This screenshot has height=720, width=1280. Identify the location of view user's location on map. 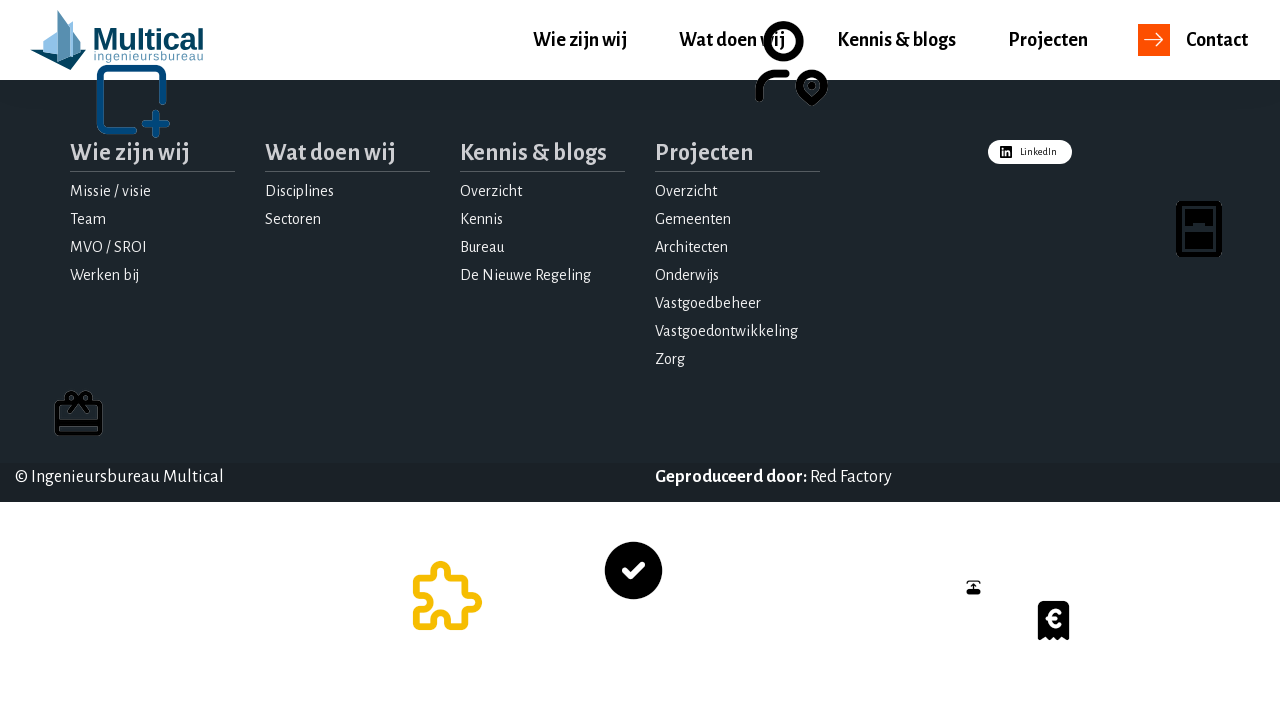
(783, 61).